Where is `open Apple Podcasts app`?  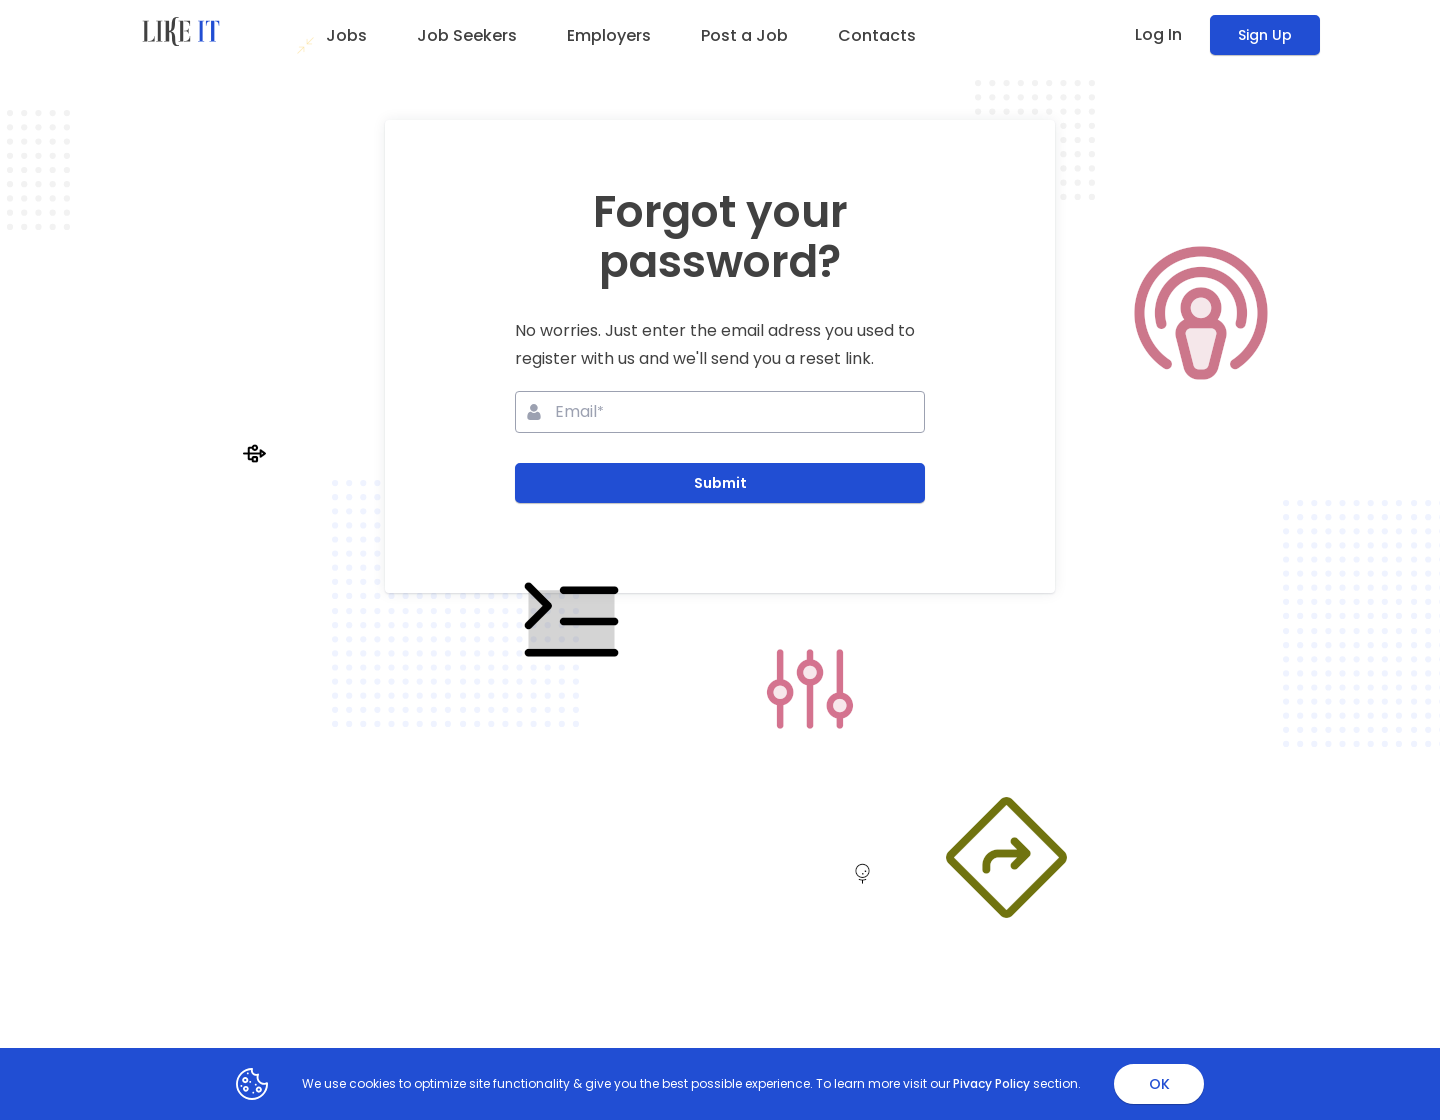
open Apple Podcasts app is located at coordinates (1201, 313).